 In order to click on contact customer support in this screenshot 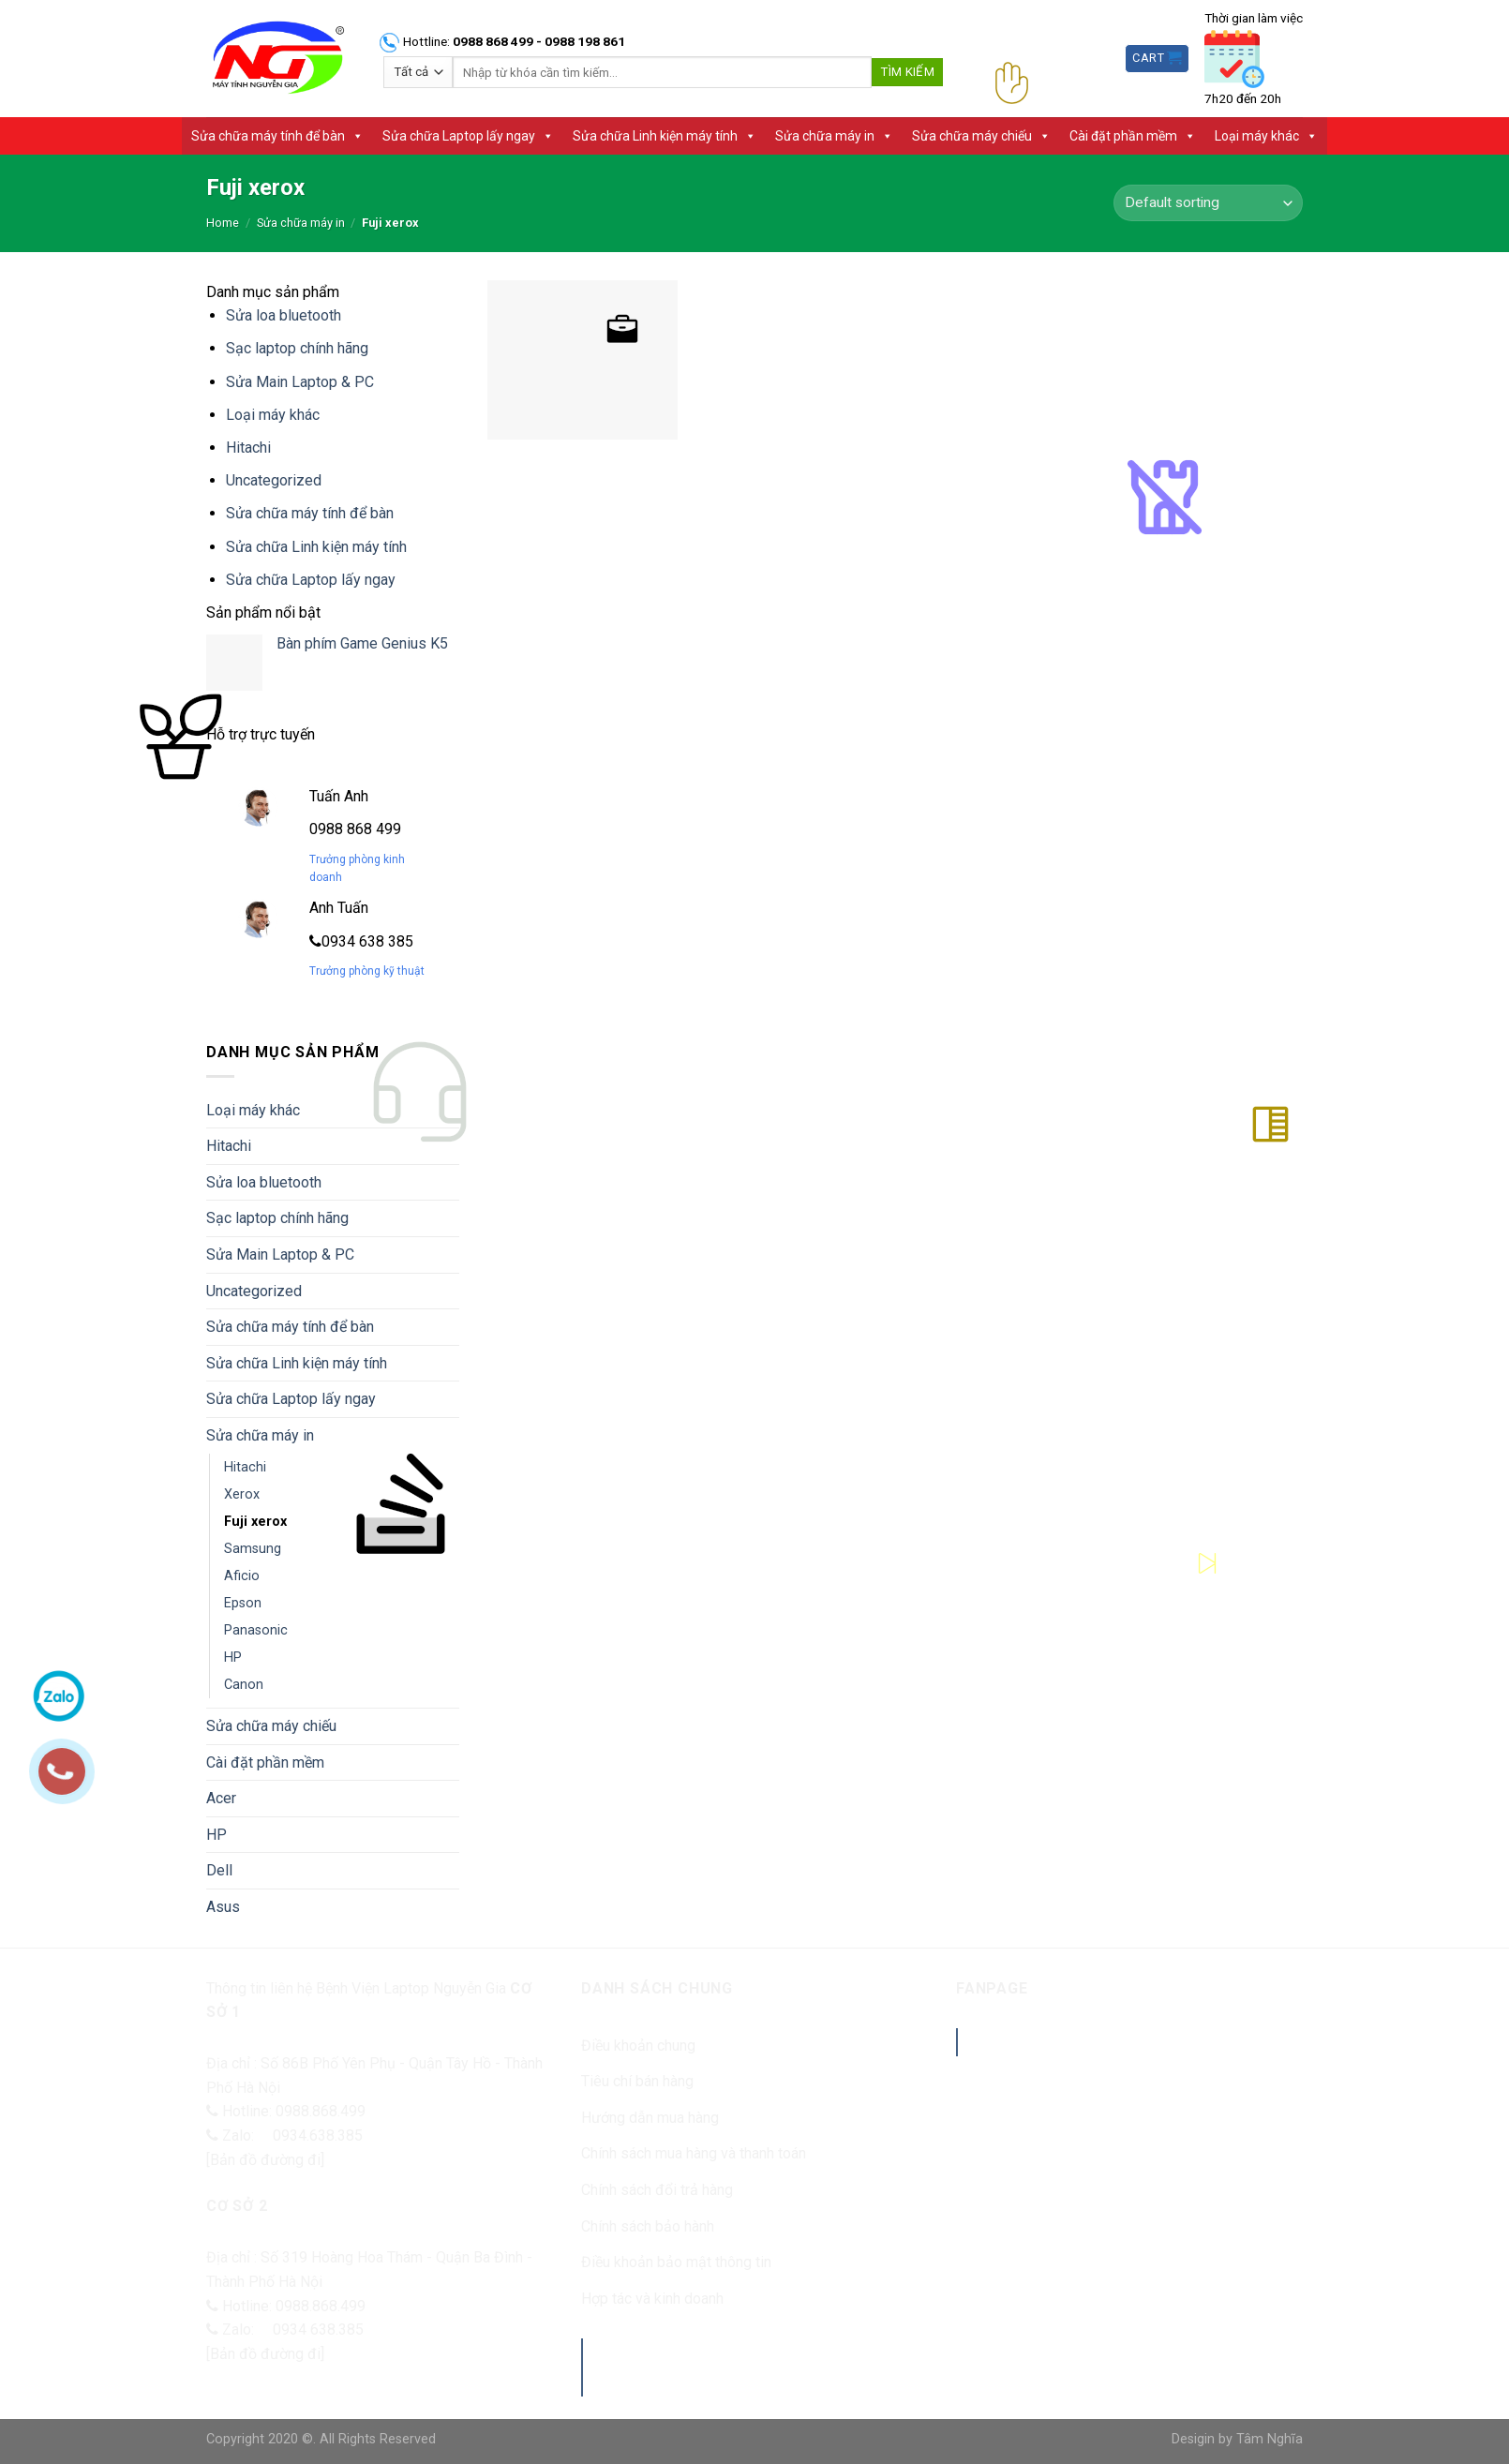, I will do `click(420, 1088)`.